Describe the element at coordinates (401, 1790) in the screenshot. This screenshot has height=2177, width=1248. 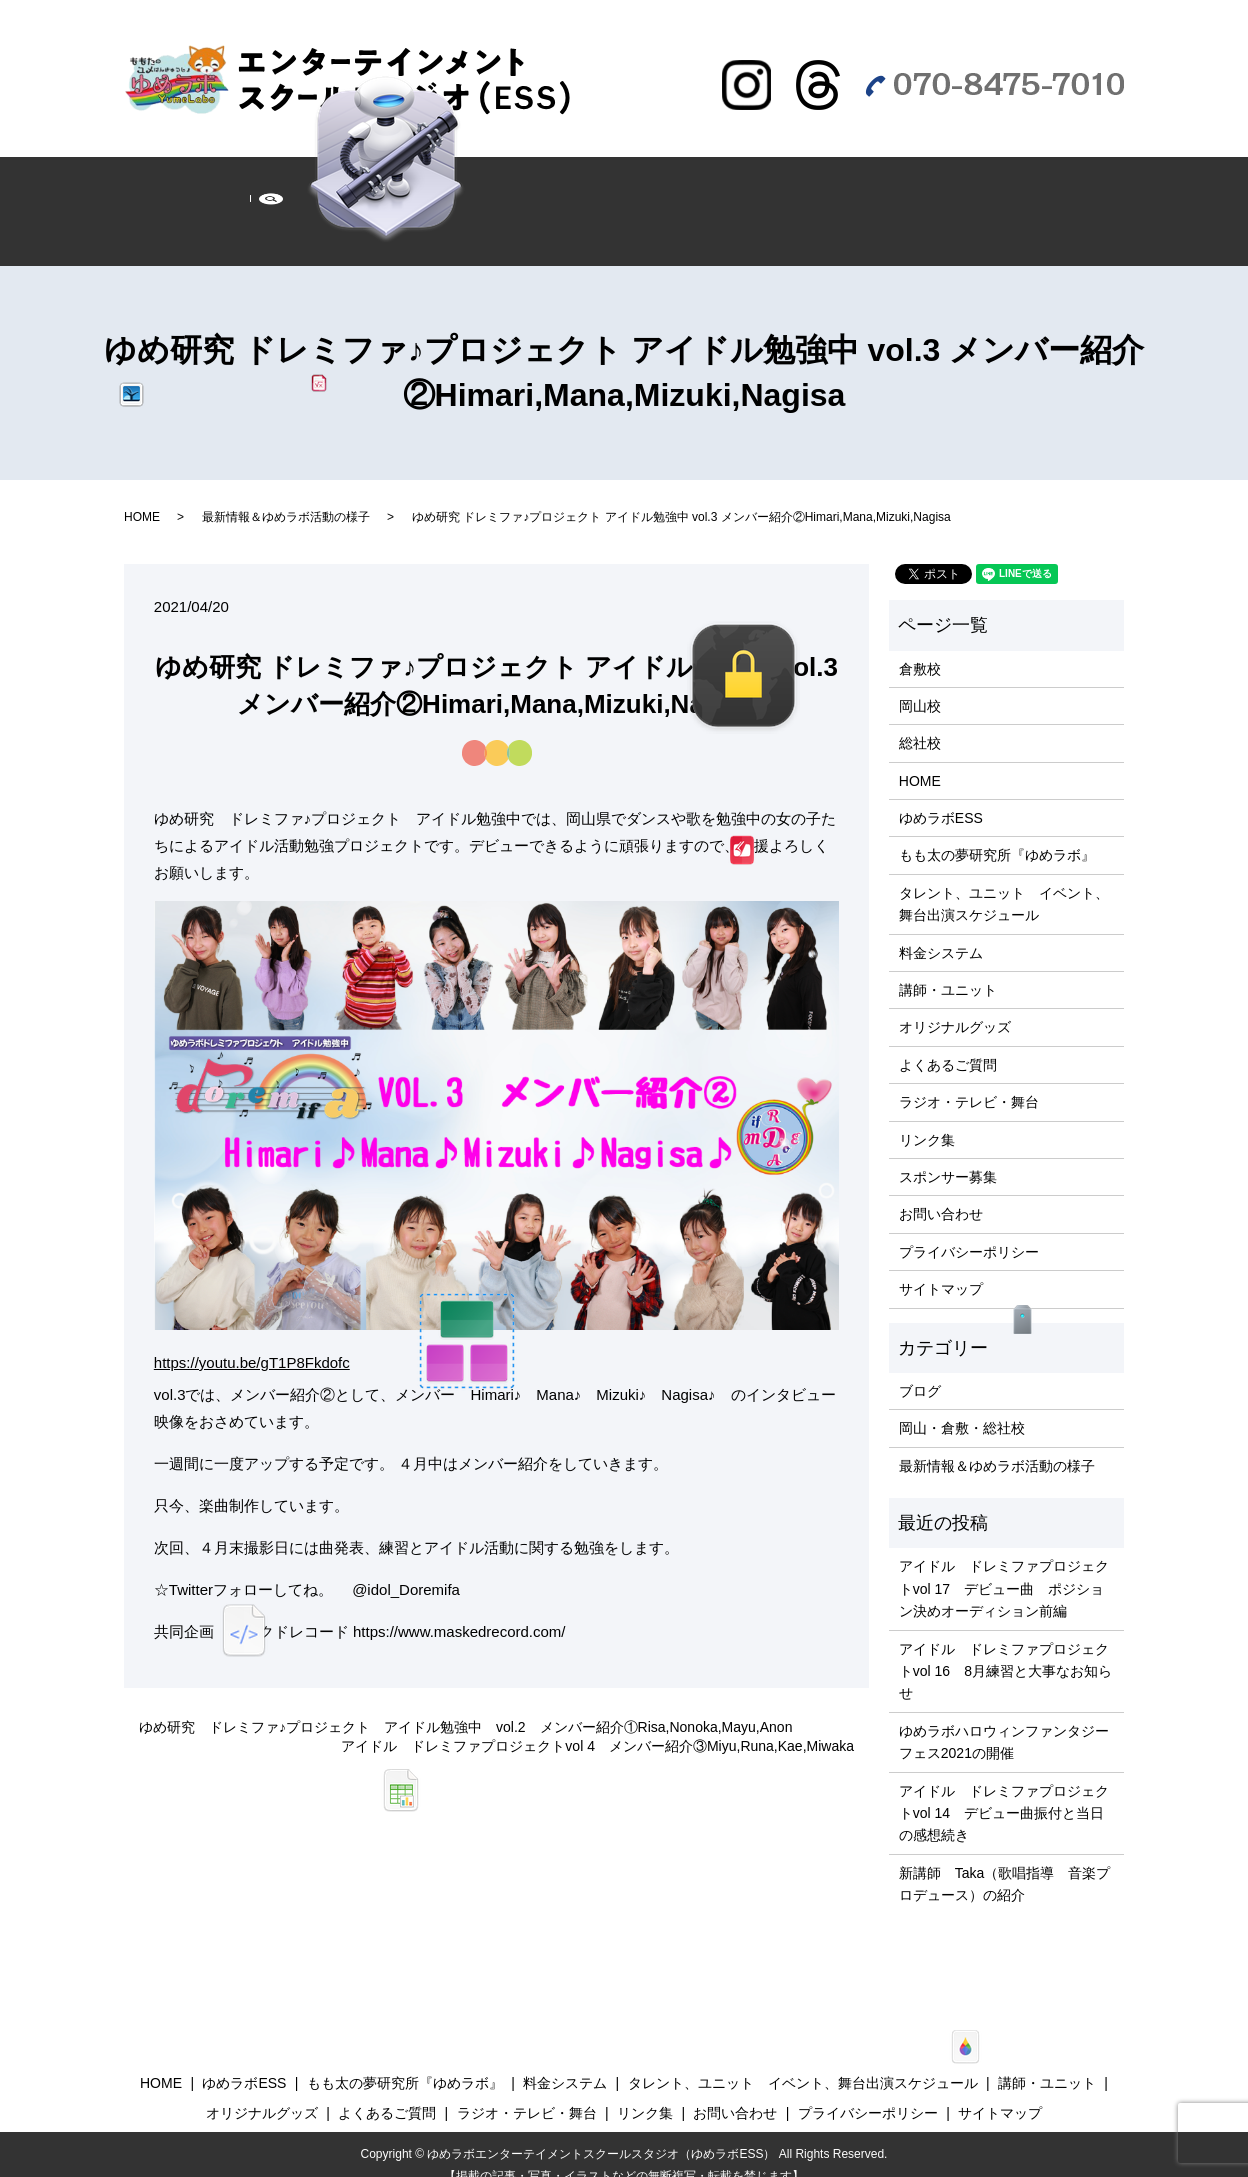
I see `spreadsheet file type indicator` at that location.